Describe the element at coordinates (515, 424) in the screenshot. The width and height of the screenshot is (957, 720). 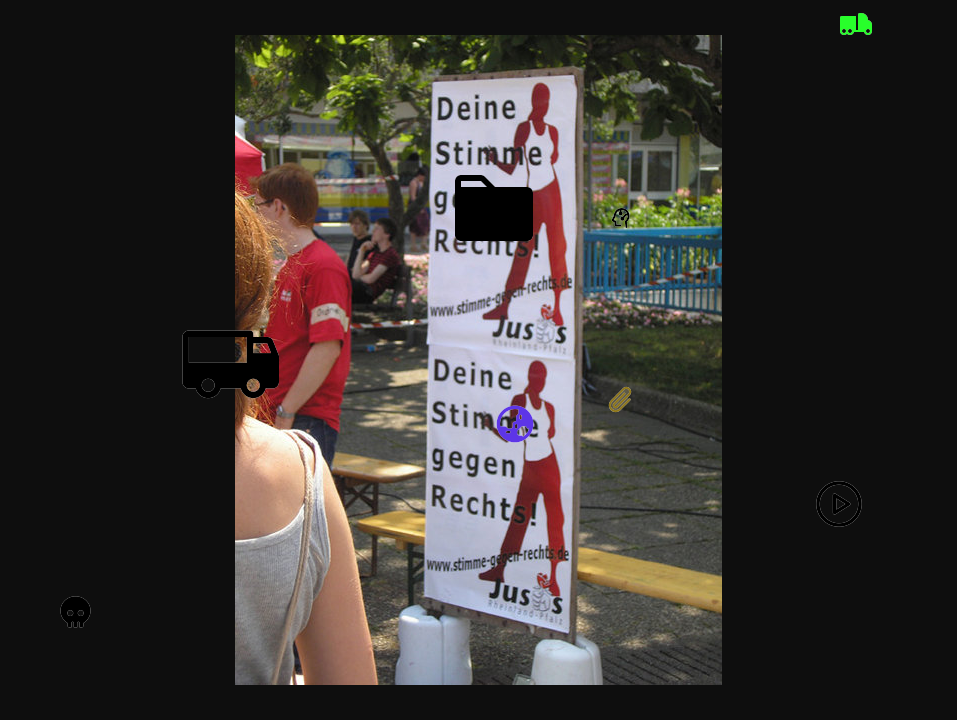
I see `switch to asia region settings` at that location.